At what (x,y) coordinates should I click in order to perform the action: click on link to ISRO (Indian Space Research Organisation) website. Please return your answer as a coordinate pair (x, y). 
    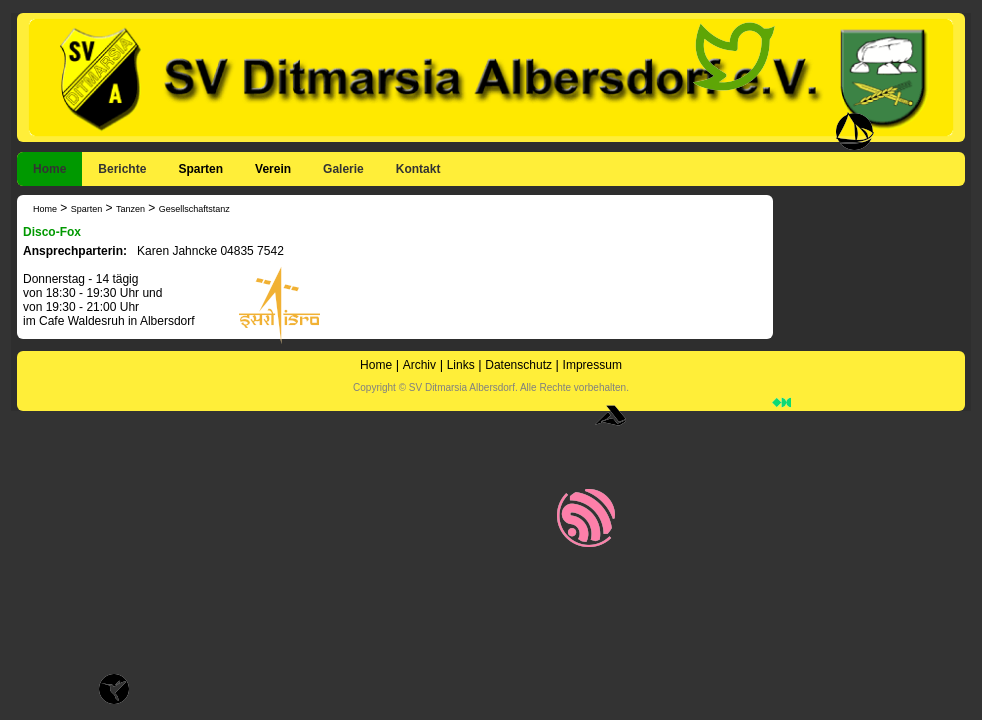
    Looking at the image, I should click on (279, 305).